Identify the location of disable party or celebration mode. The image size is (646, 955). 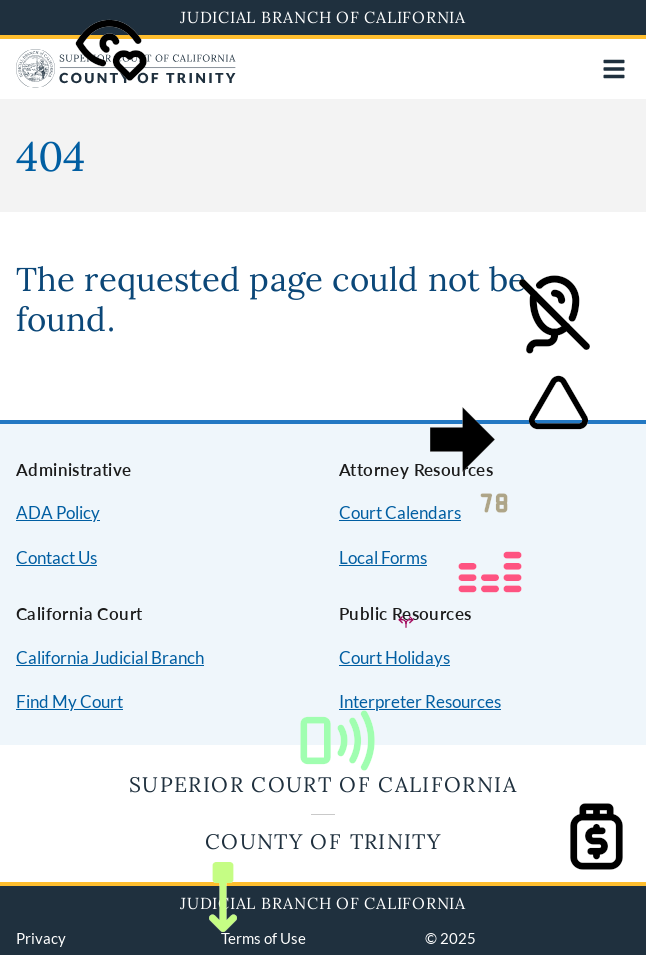
(554, 314).